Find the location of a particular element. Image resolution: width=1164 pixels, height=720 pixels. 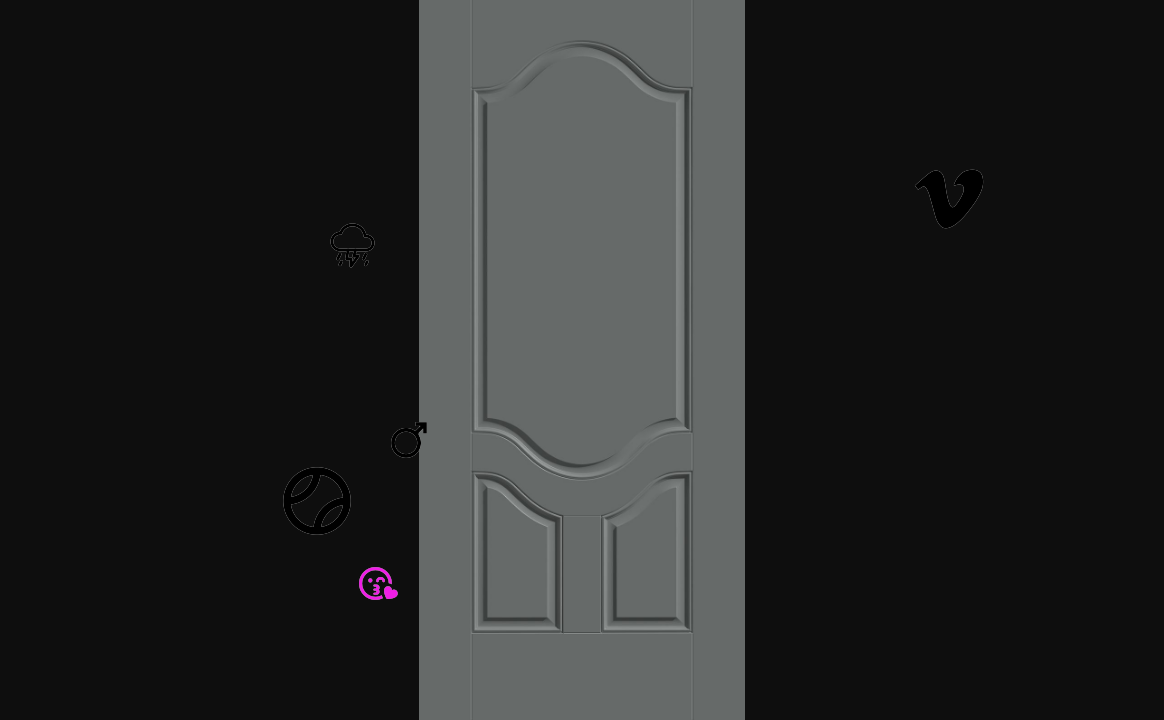

send a kiss or flirty reaction is located at coordinates (377, 583).